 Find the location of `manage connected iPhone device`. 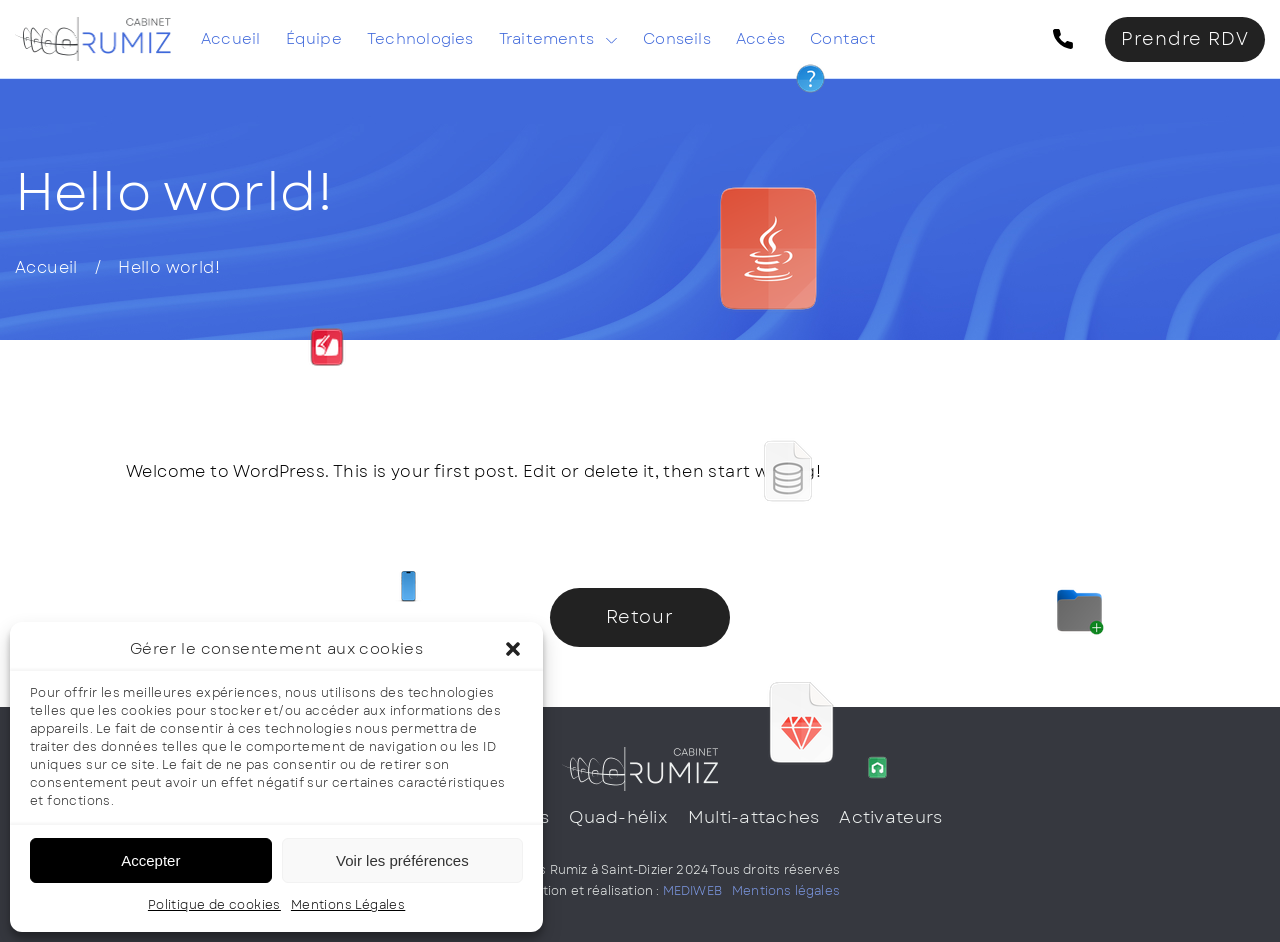

manage connected iPhone device is located at coordinates (408, 586).